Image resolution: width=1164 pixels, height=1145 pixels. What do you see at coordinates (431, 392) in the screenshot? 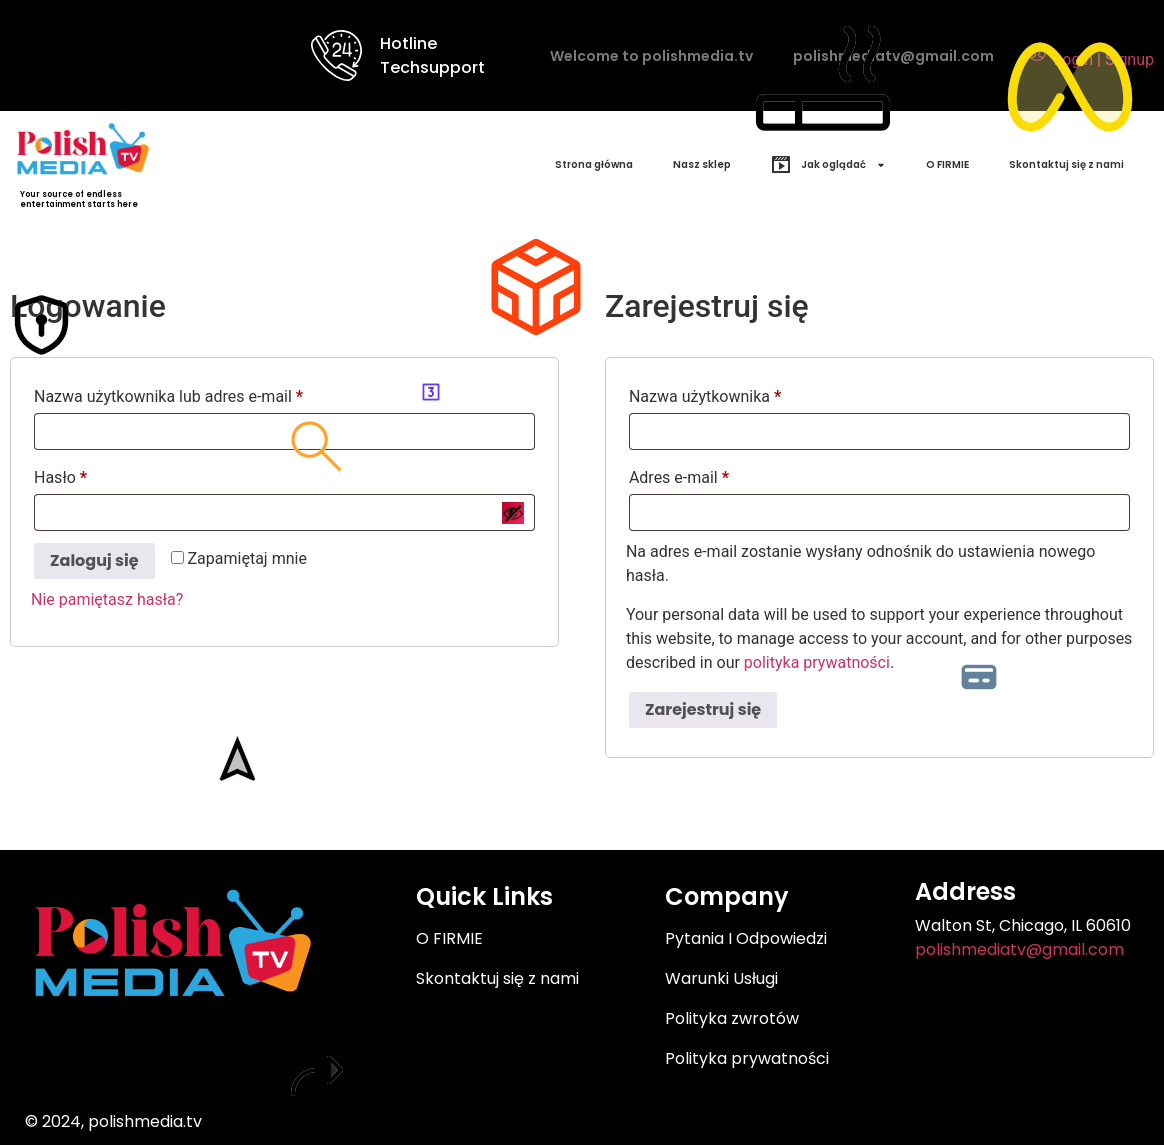
I see `indicates step three in a numbered sequence` at bounding box center [431, 392].